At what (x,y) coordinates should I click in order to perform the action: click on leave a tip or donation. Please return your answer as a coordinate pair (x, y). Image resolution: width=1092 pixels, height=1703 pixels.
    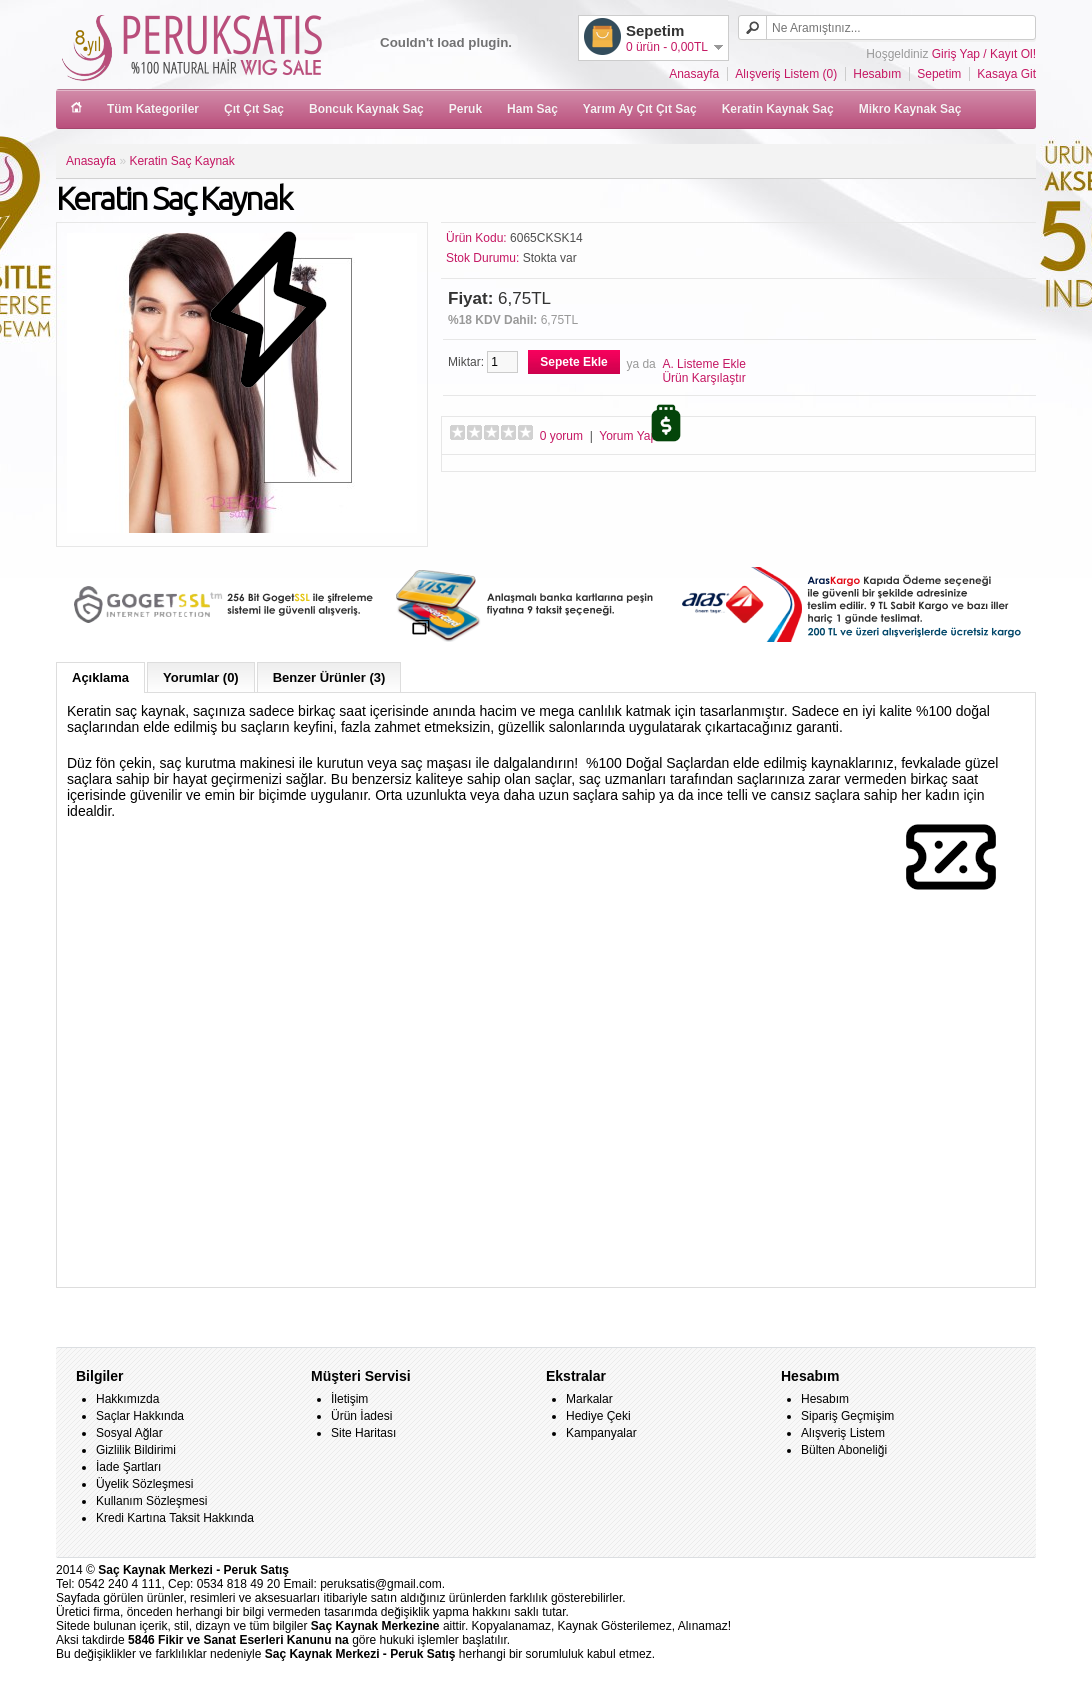
    Looking at the image, I should click on (666, 423).